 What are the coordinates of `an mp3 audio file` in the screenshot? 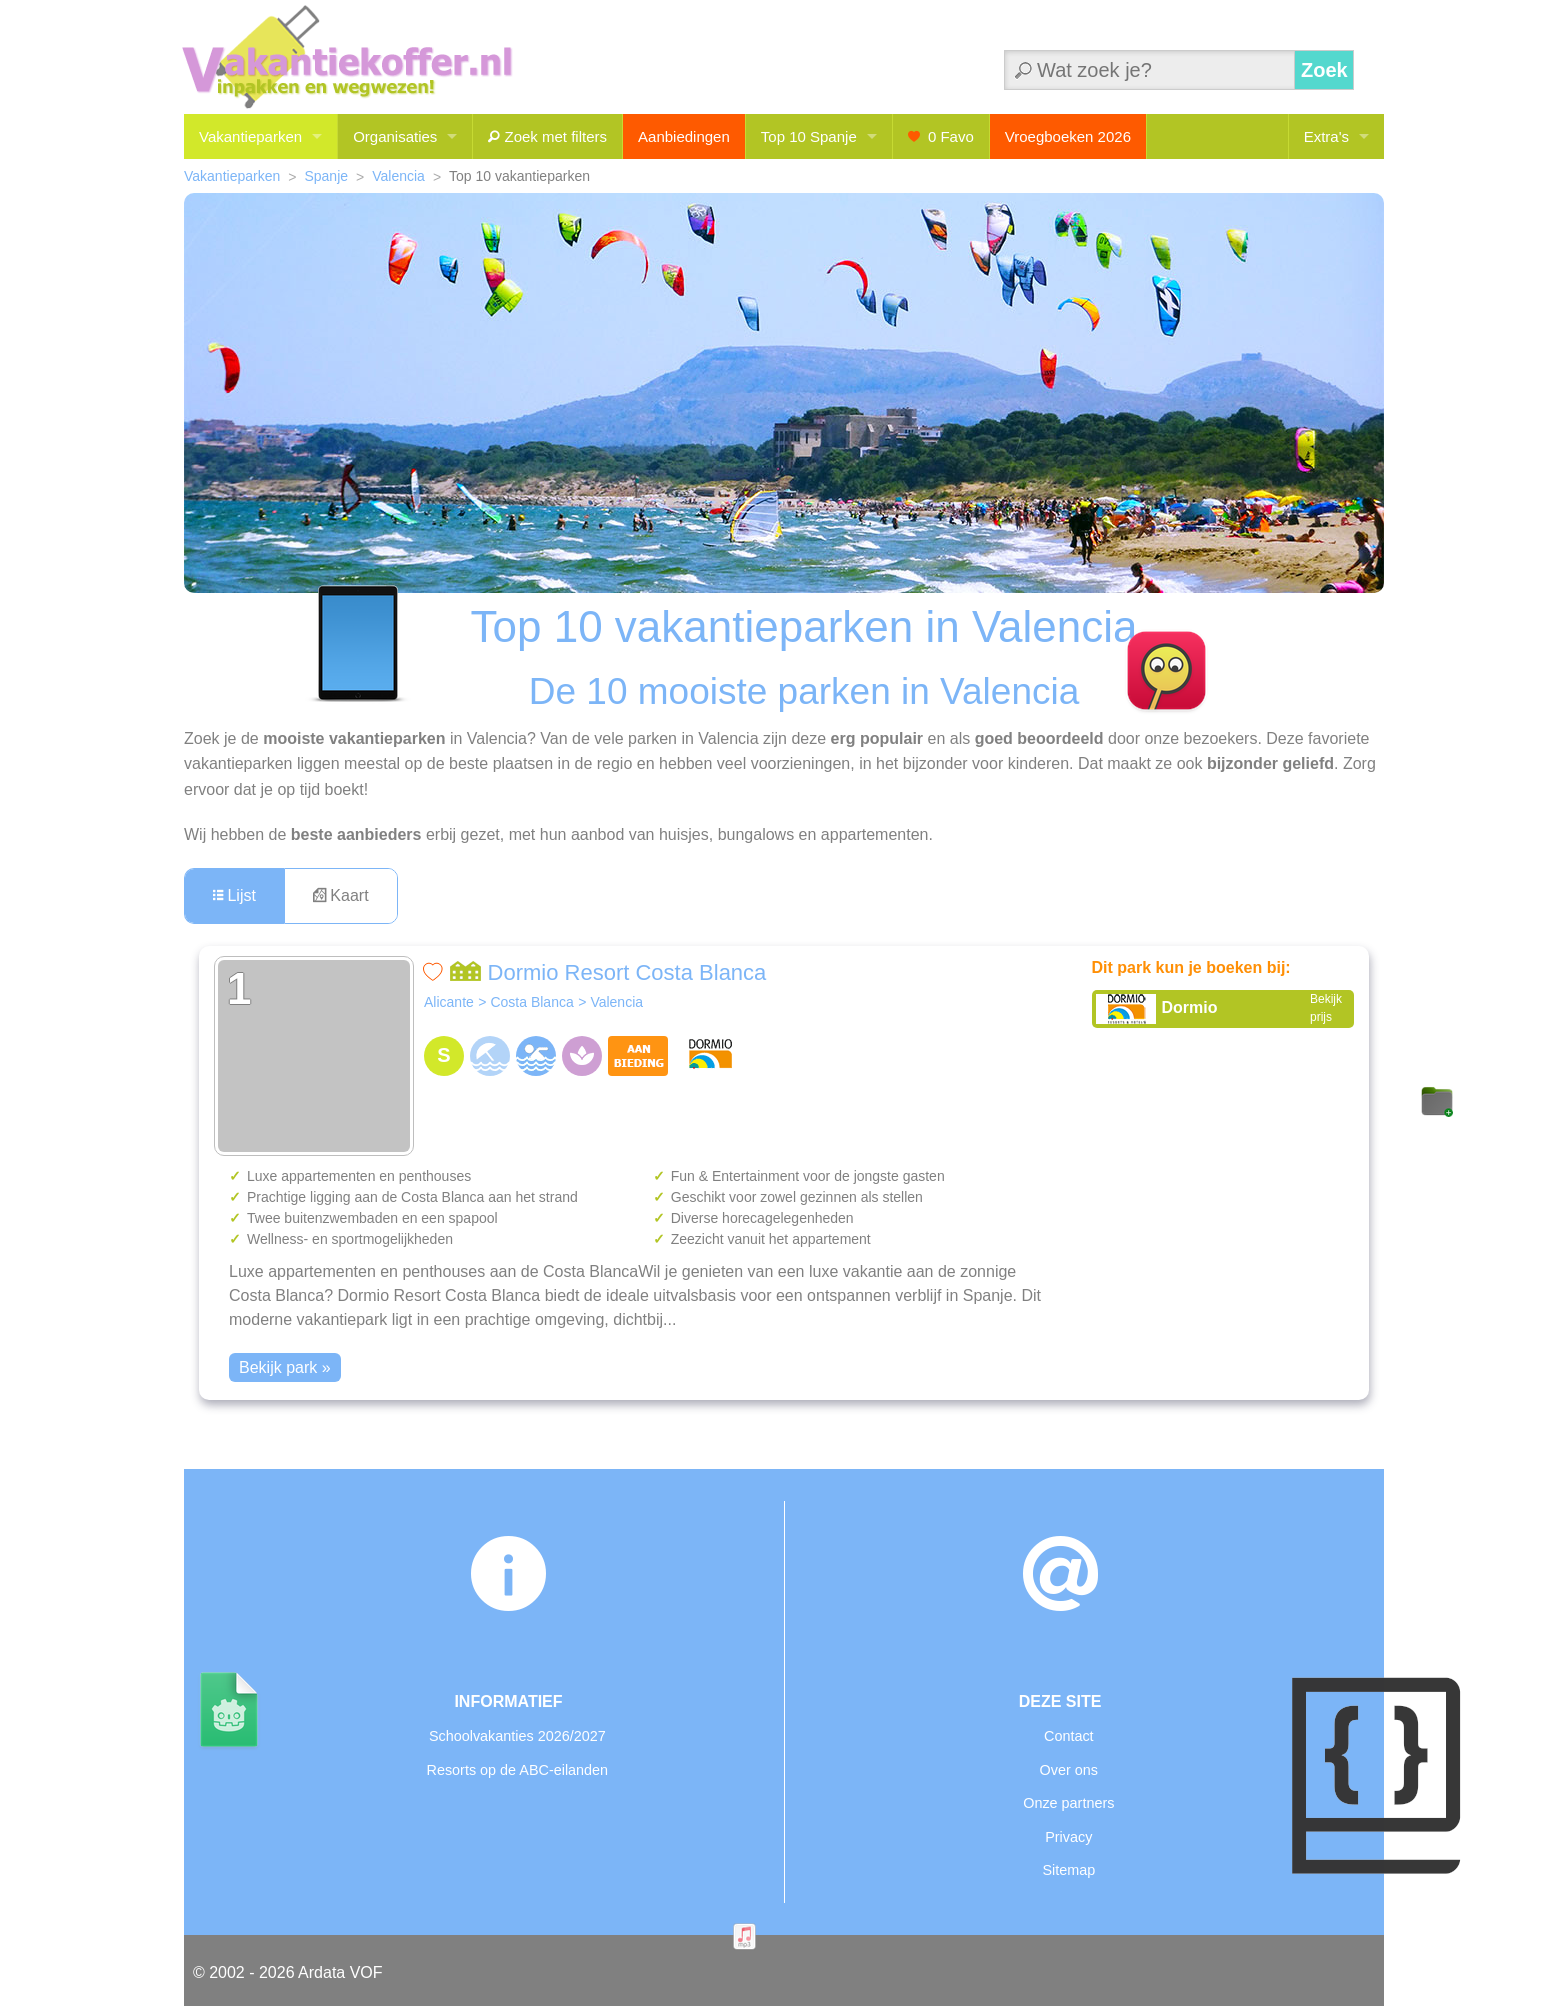 It's located at (744, 1936).